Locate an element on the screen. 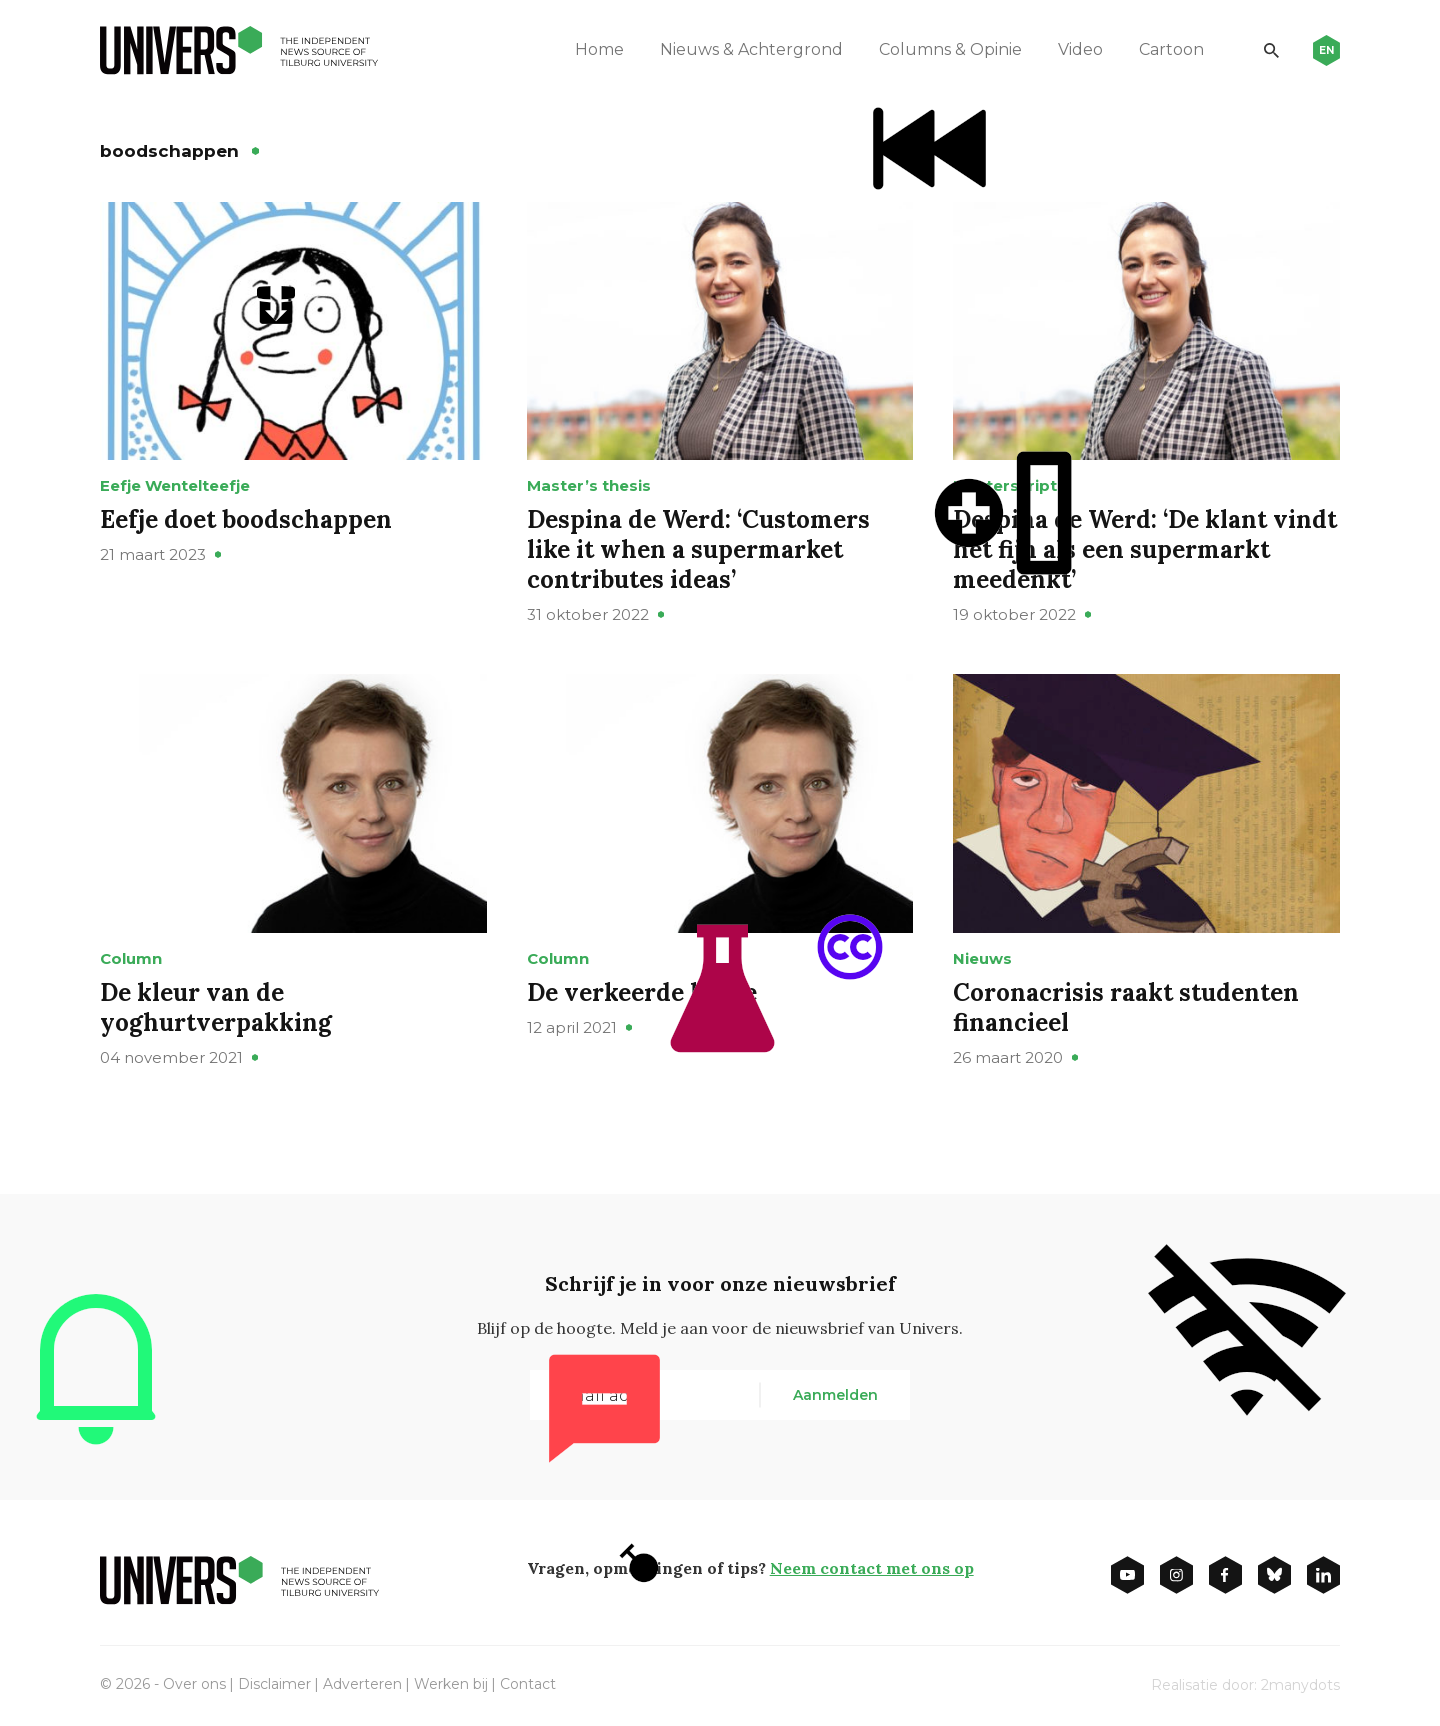  access laboratory or science features is located at coordinates (722, 988).